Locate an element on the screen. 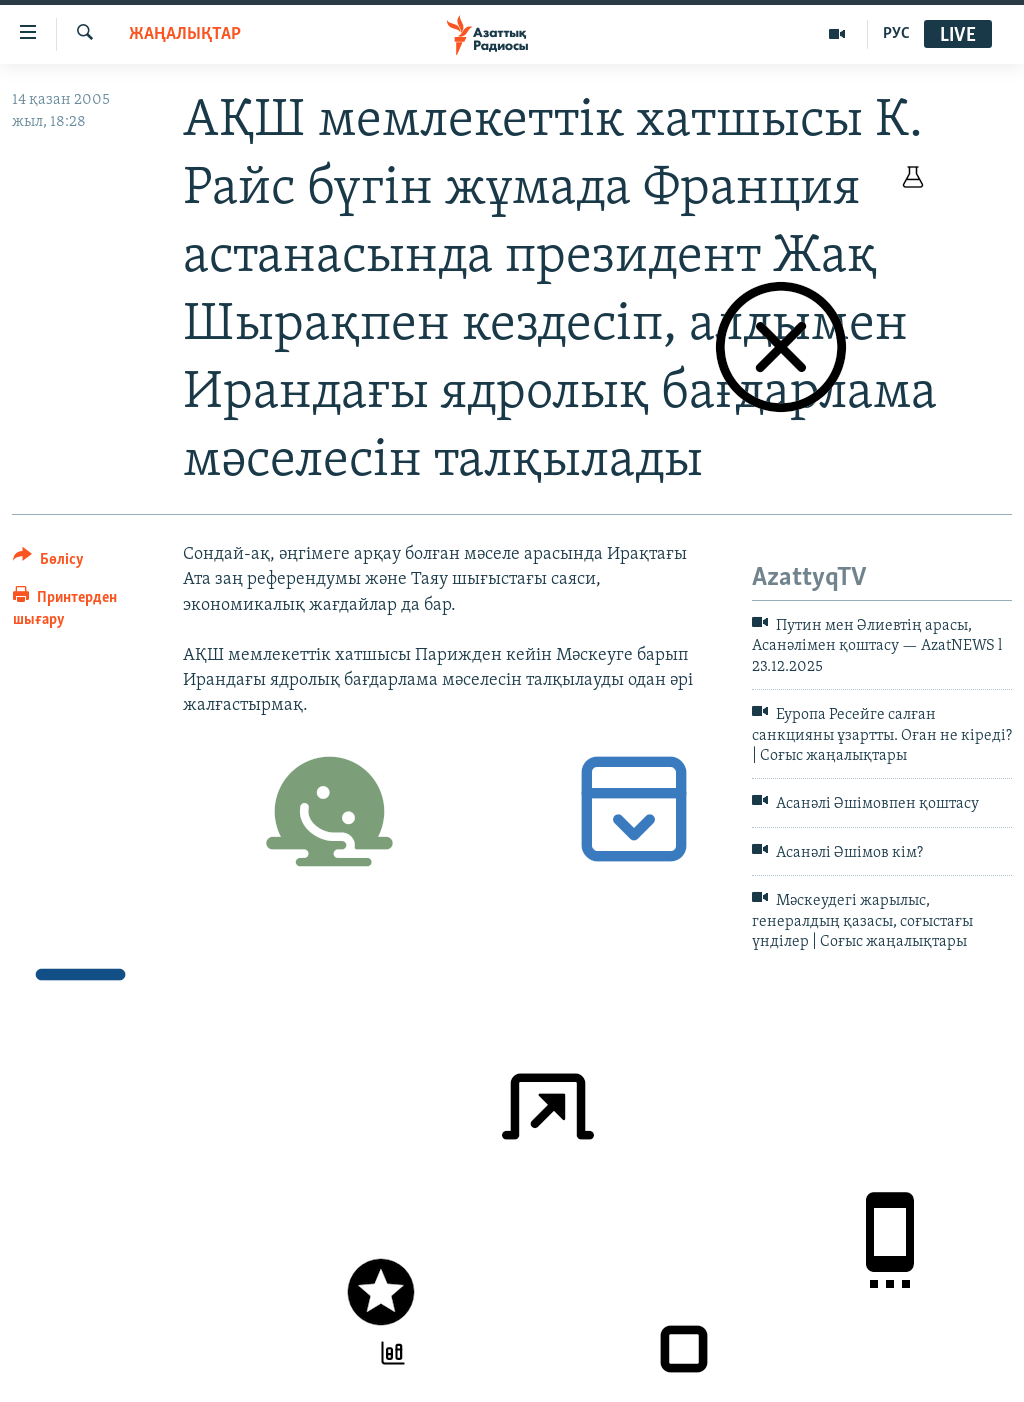  stop media playback is located at coordinates (684, 1349).